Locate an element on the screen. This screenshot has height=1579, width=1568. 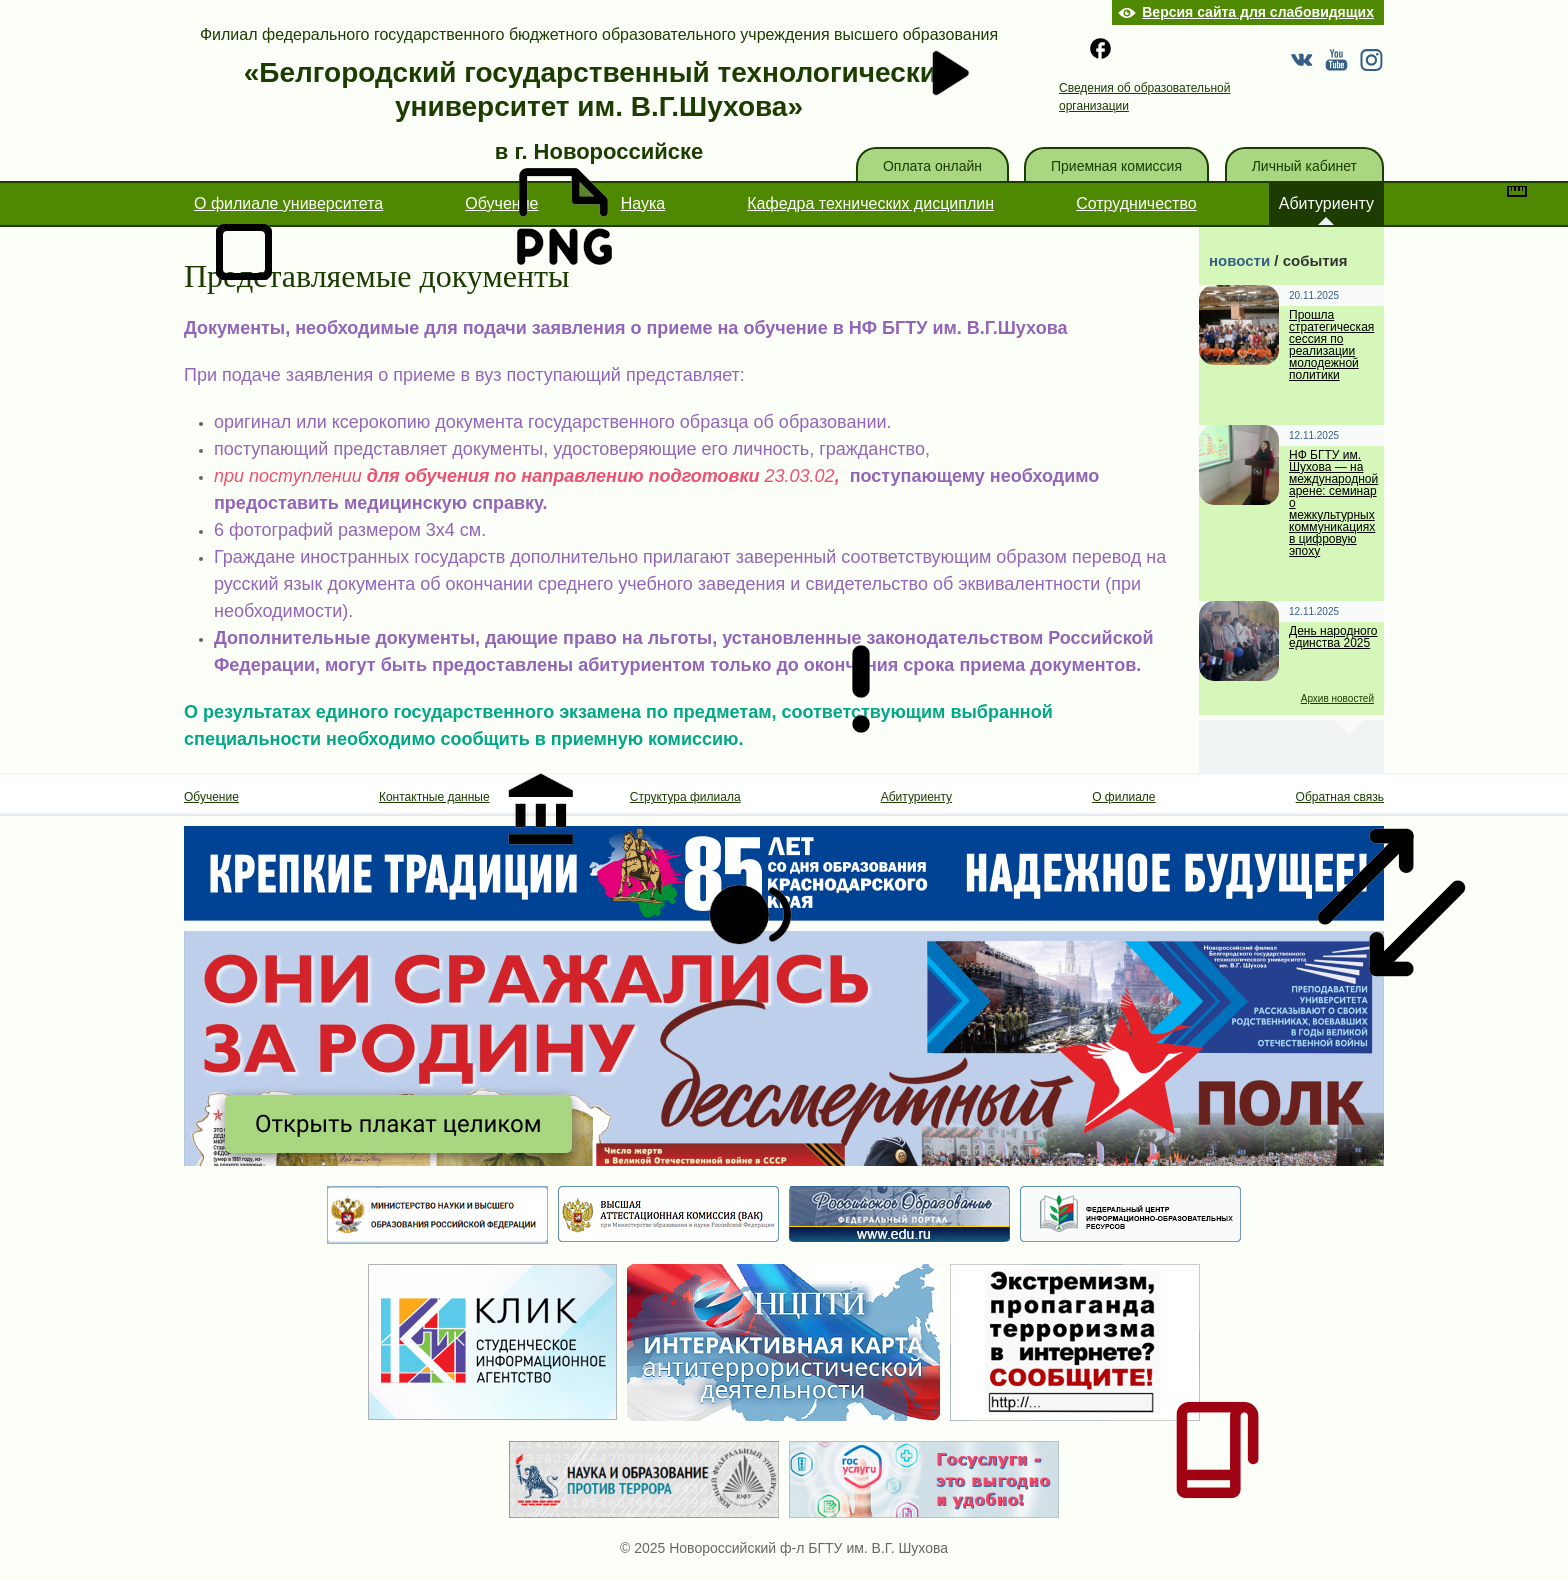
view towel or linen amenities is located at coordinates (1214, 1450).